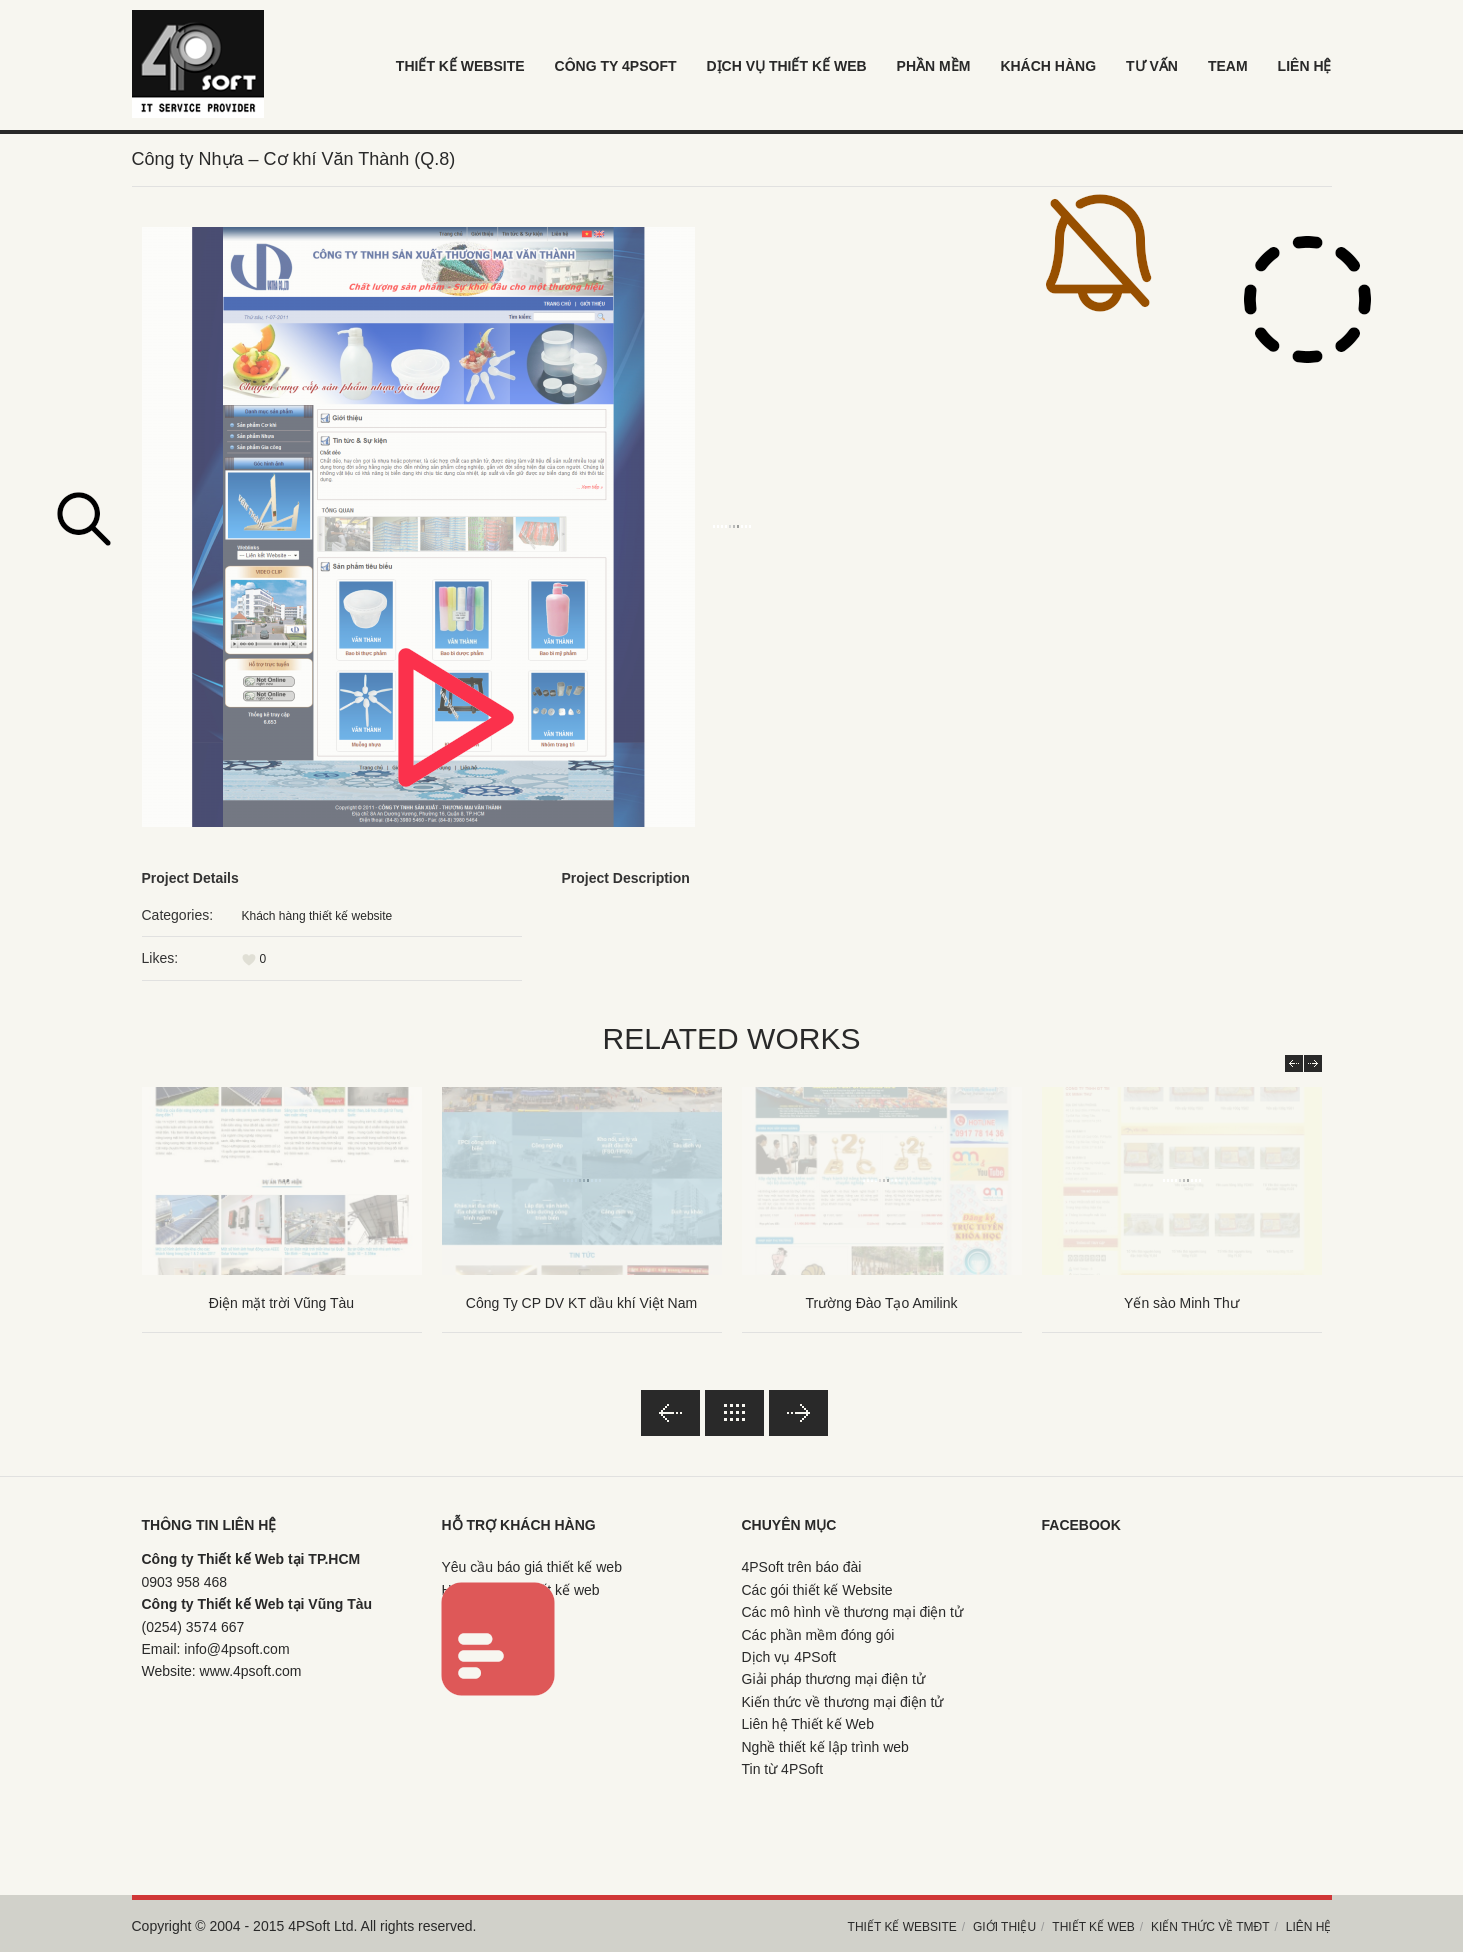 Image resolution: width=1463 pixels, height=1952 pixels. What do you see at coordinates (1100, 253) in the screenshot?
I see `mute notifications` at bounding box center [1100, 253].